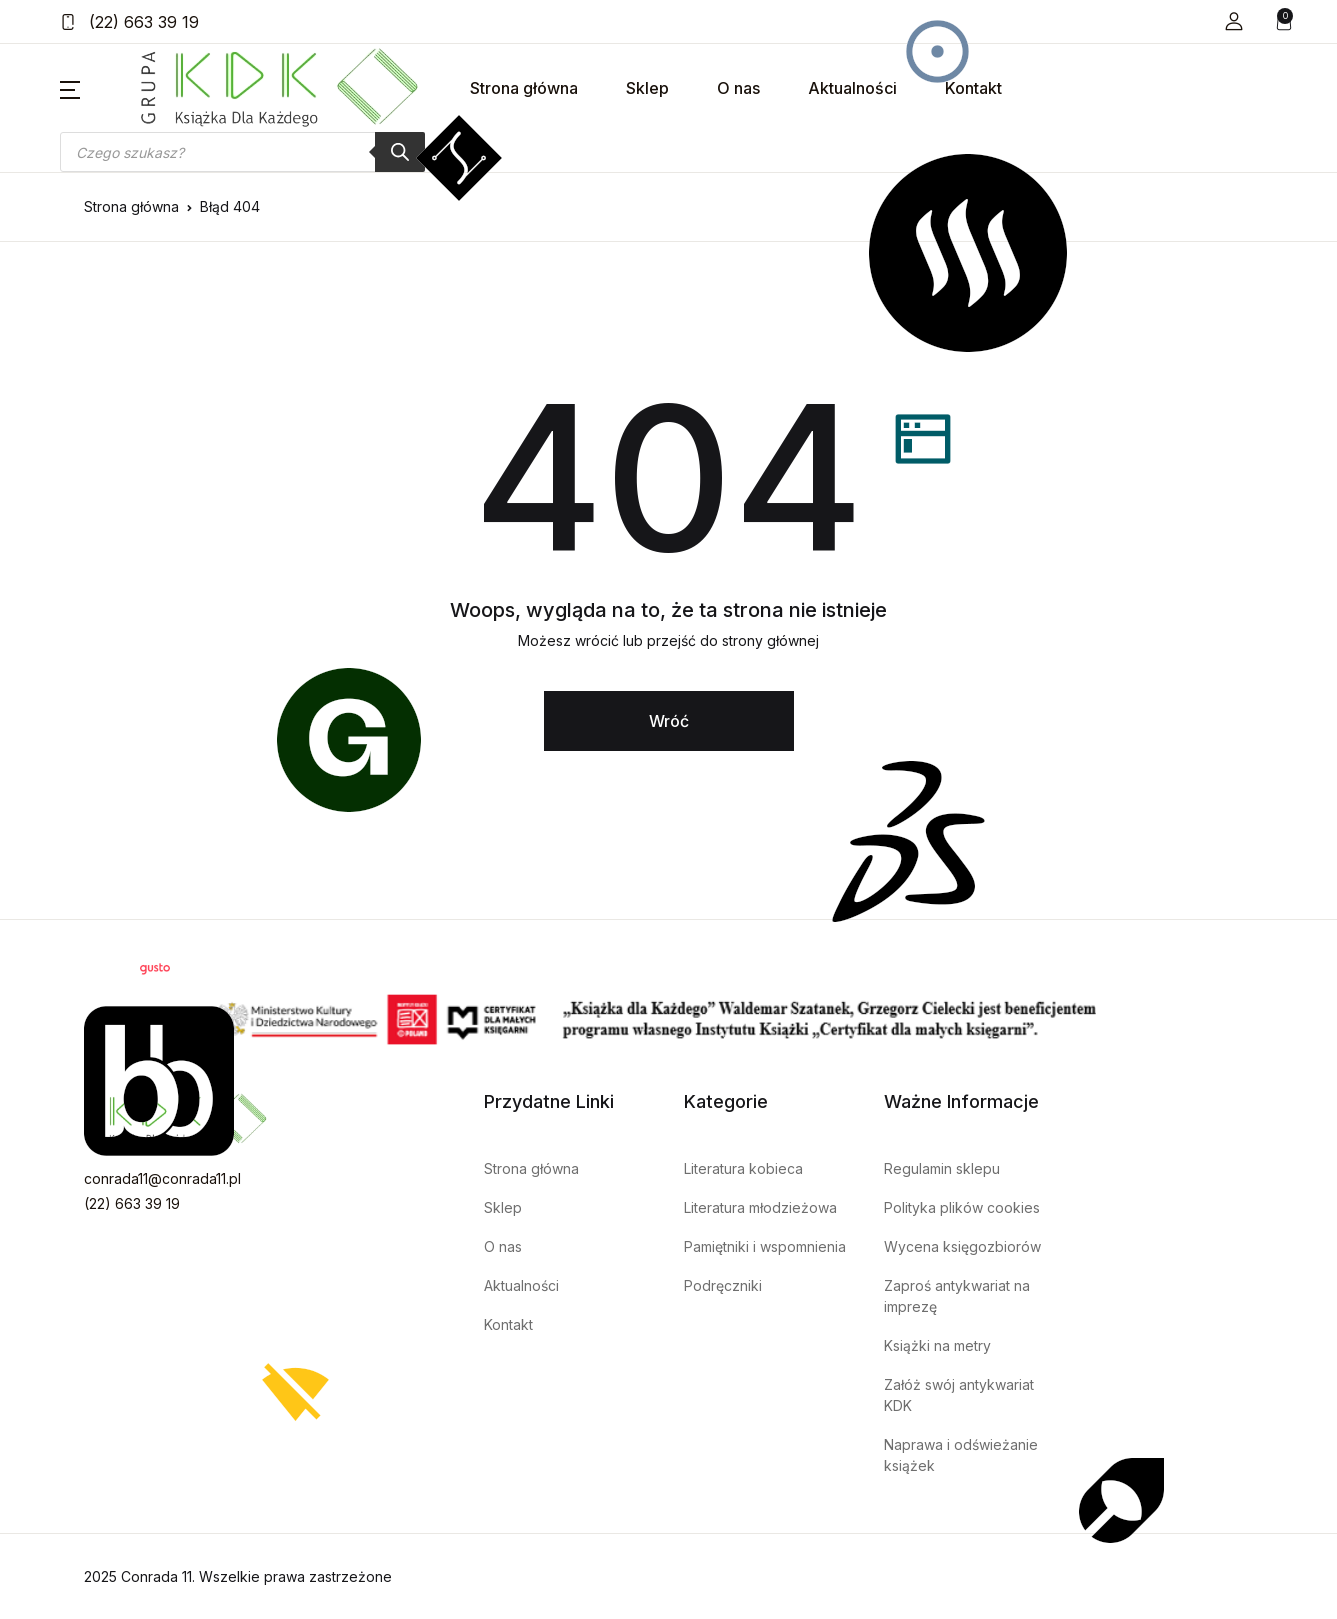 The image size is (1337, 1619). What do you see at coordinates (923, 439) in the screenshot?
I see `open terminal or command line interface` at bounding box center [923, 439].